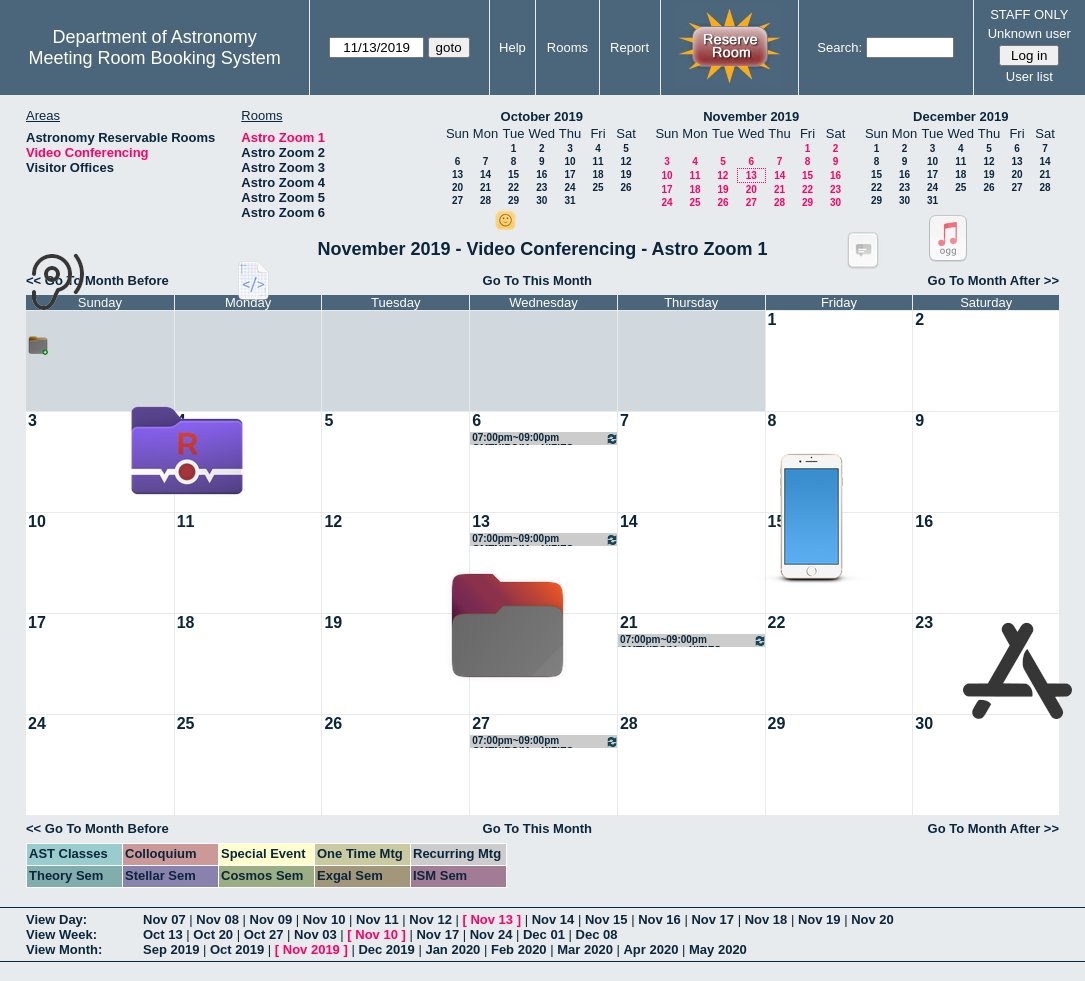 Image resolution: width=1085 pixels, height=981 pixels. What do you see at coordinates (186, 453) in the screenshot?
I see `folder for Pokémon Team Rocket collection or fan content` at bounding box center [186, 453].